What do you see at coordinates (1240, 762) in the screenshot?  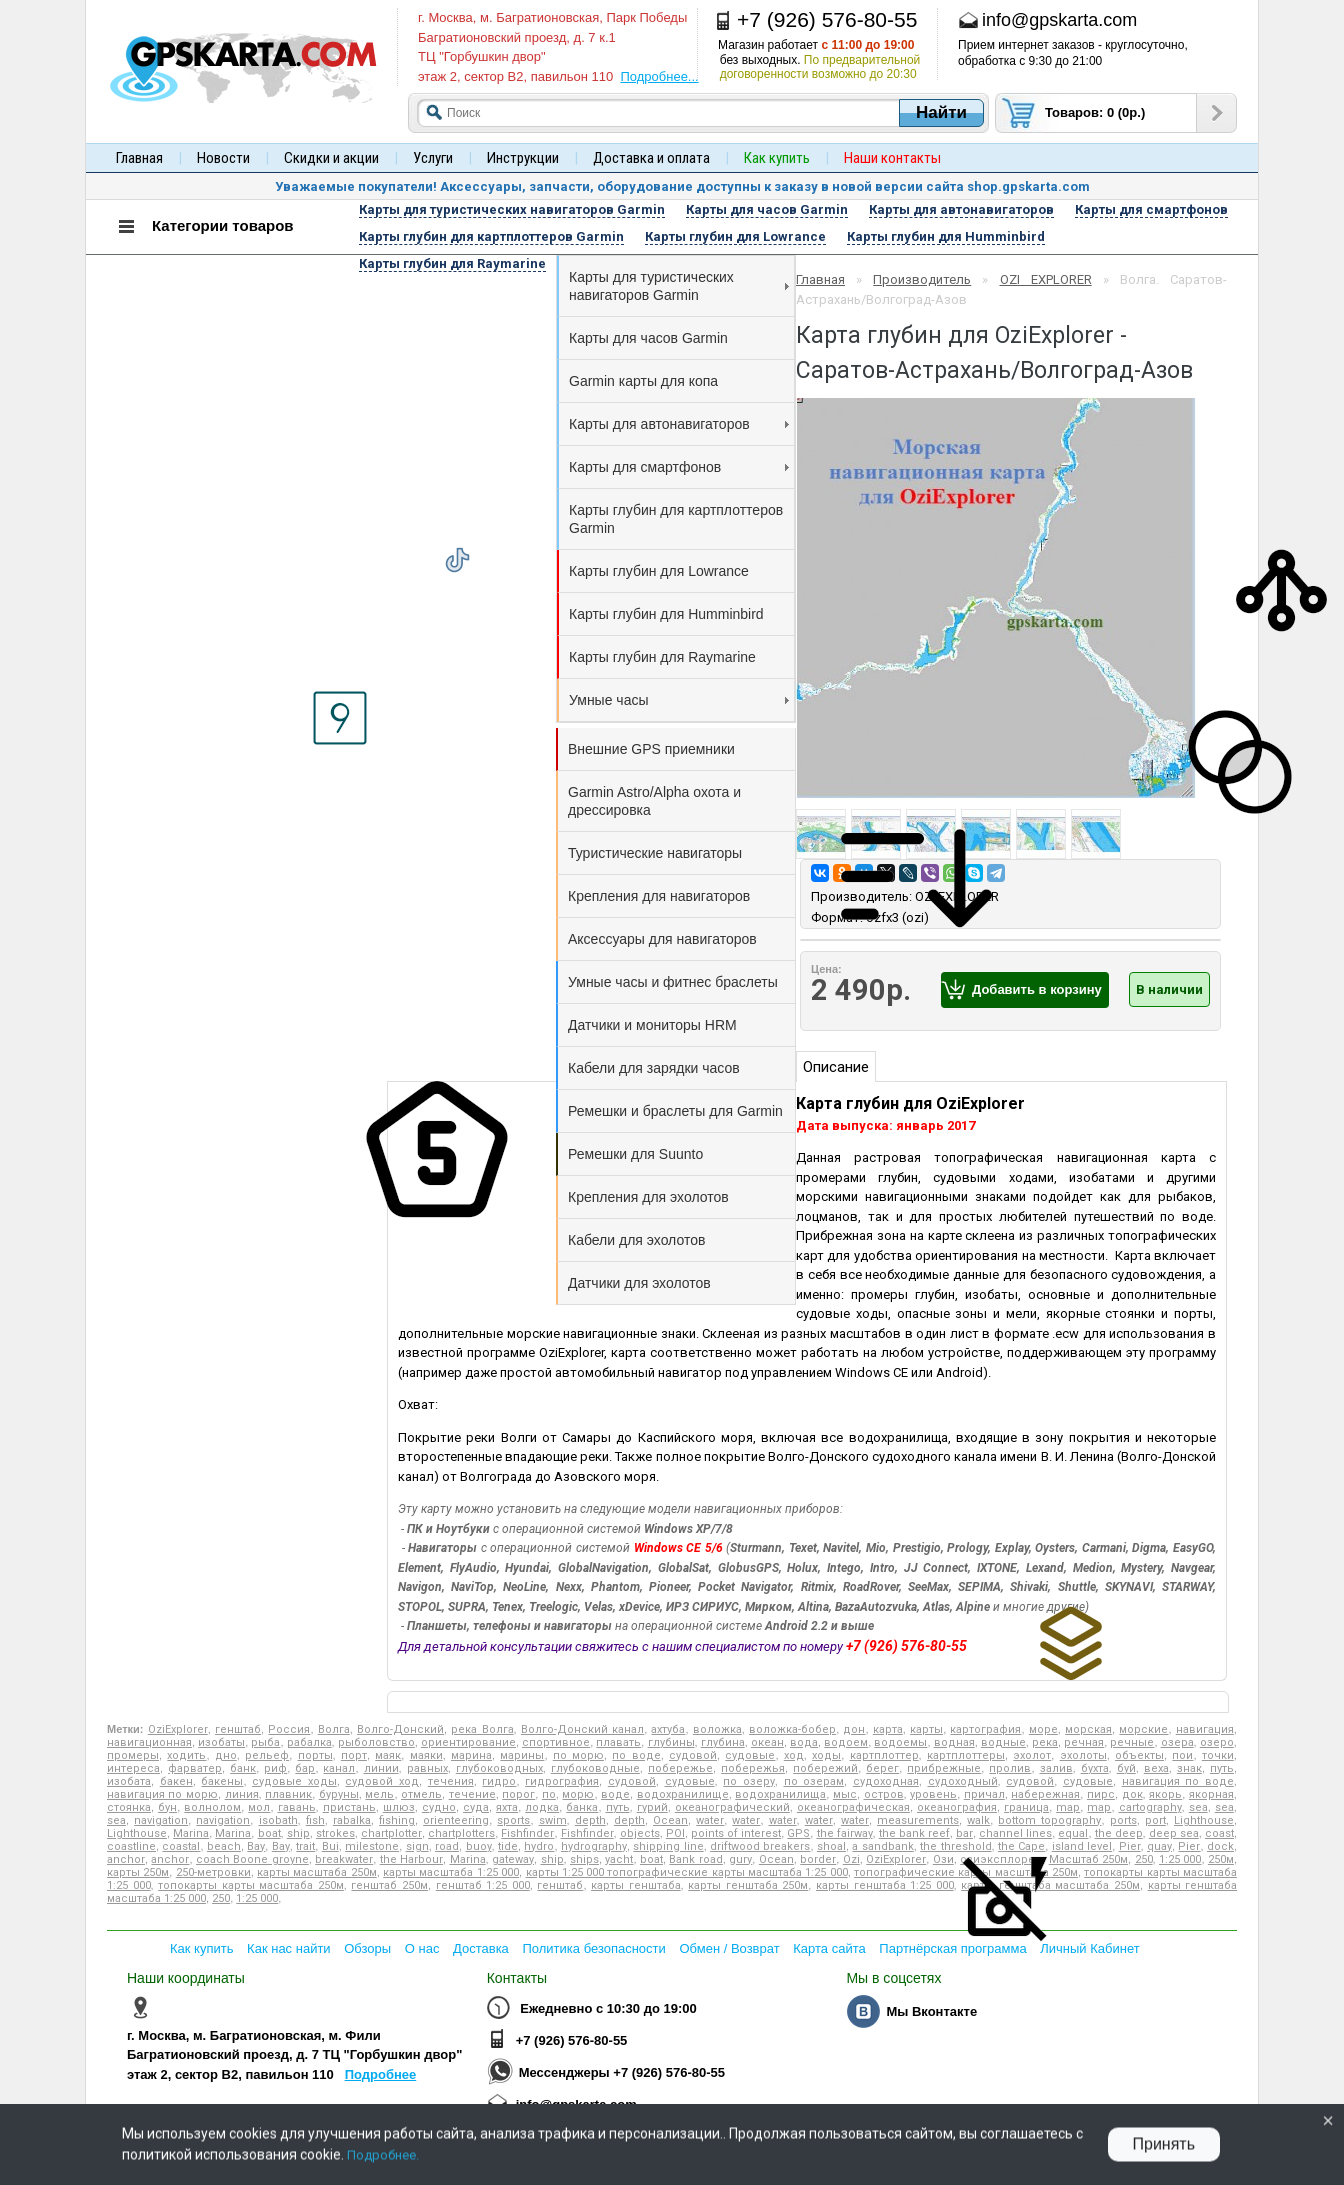 I see `intersect or merge two shapes` at bounding box center [1240, 762].